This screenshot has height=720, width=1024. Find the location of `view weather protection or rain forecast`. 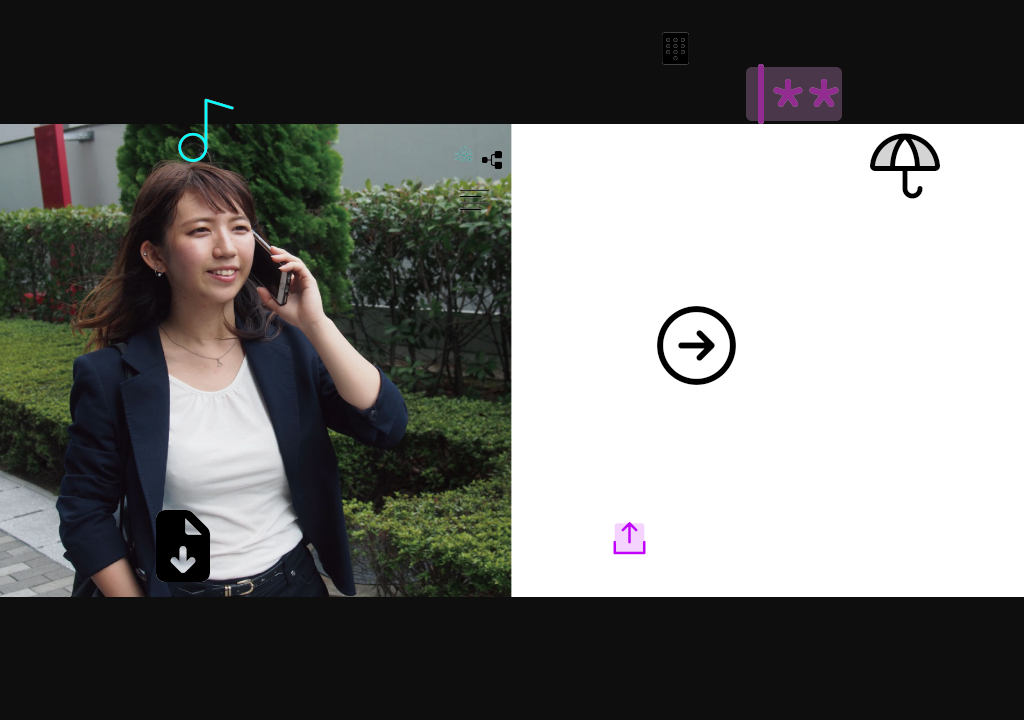

view weather protection or rain forecast is located at coordinates (905, 166).